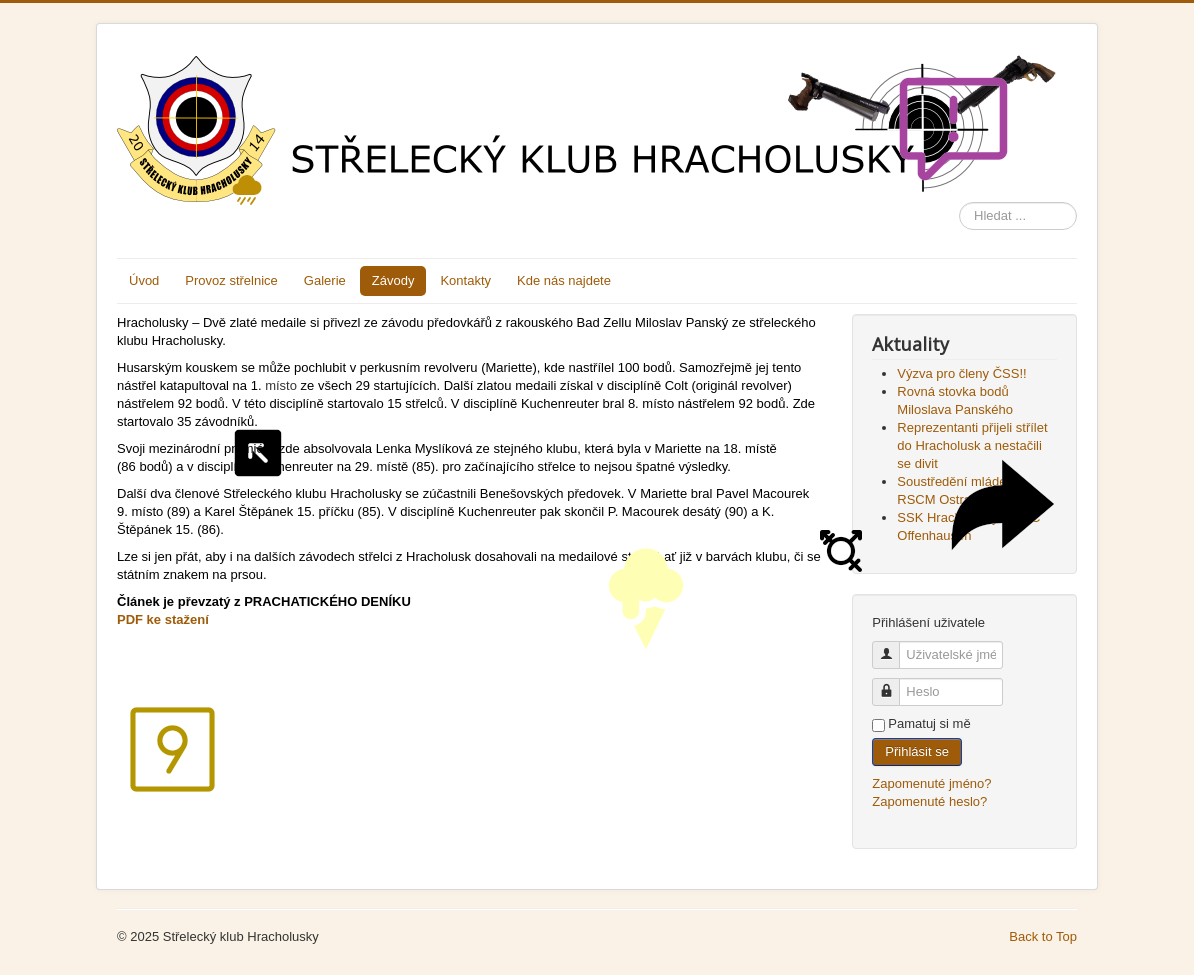  I want to click on report an issue or problem, so click(953, 126).